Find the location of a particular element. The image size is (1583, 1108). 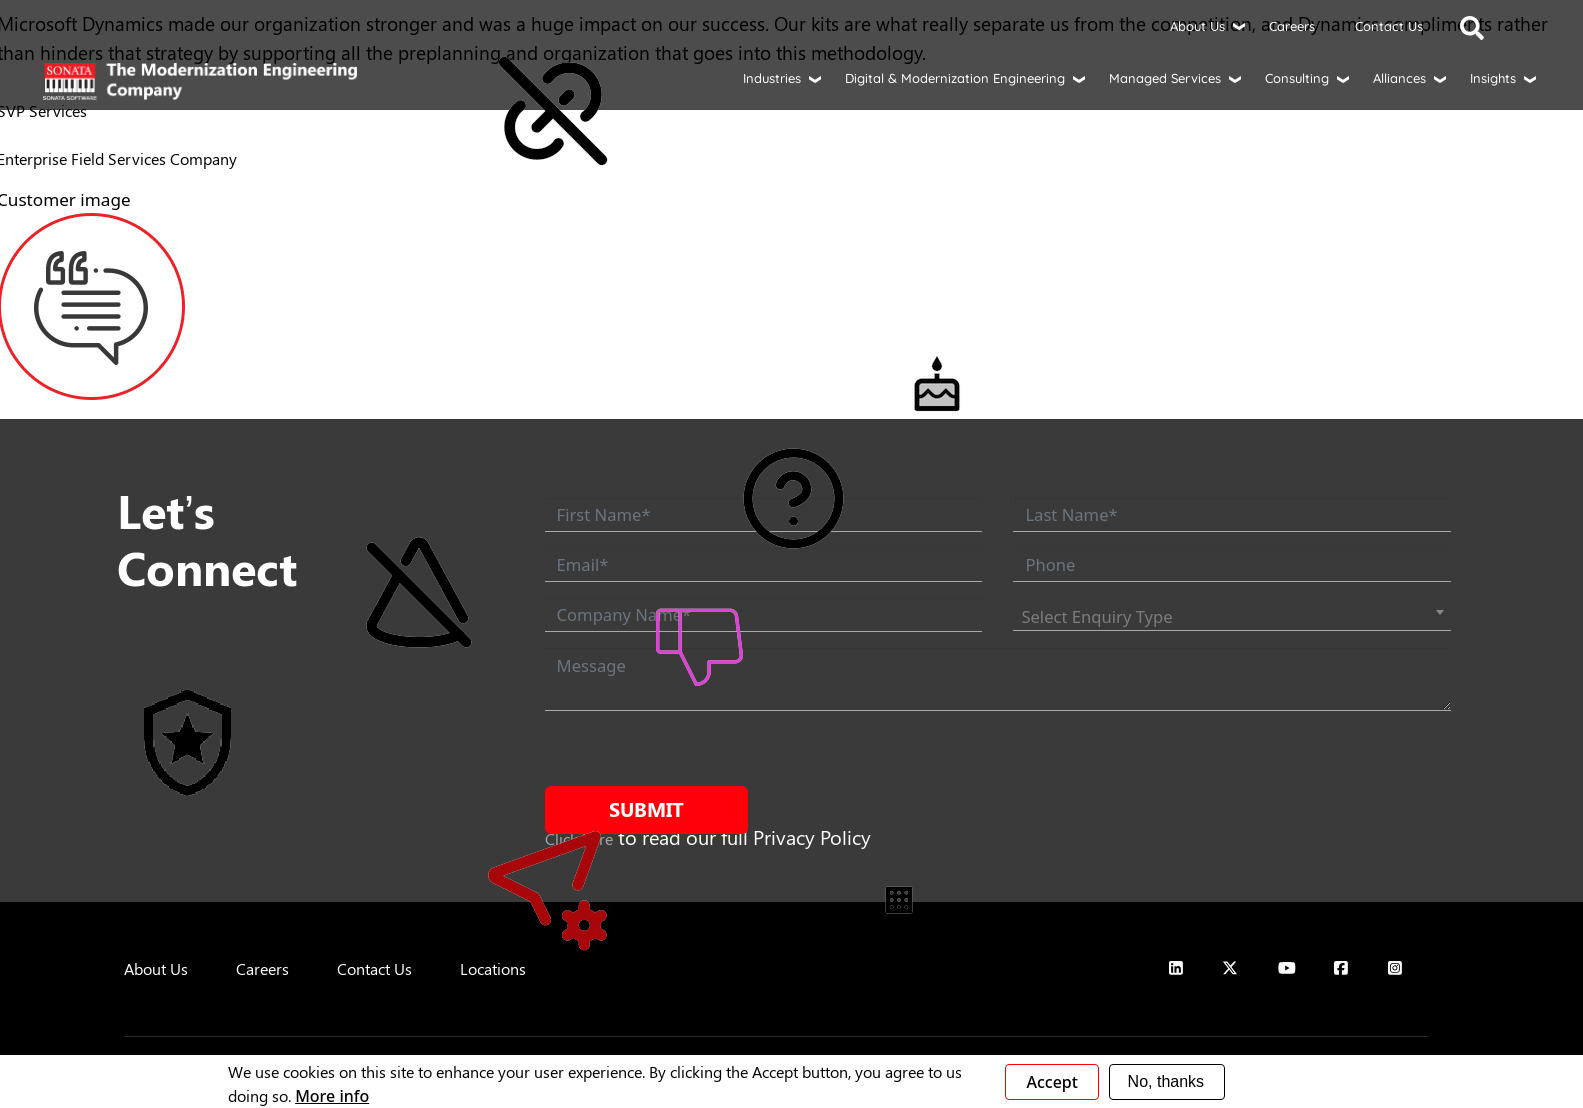

open app drawer or launcher is located at coordinates (899, 900).